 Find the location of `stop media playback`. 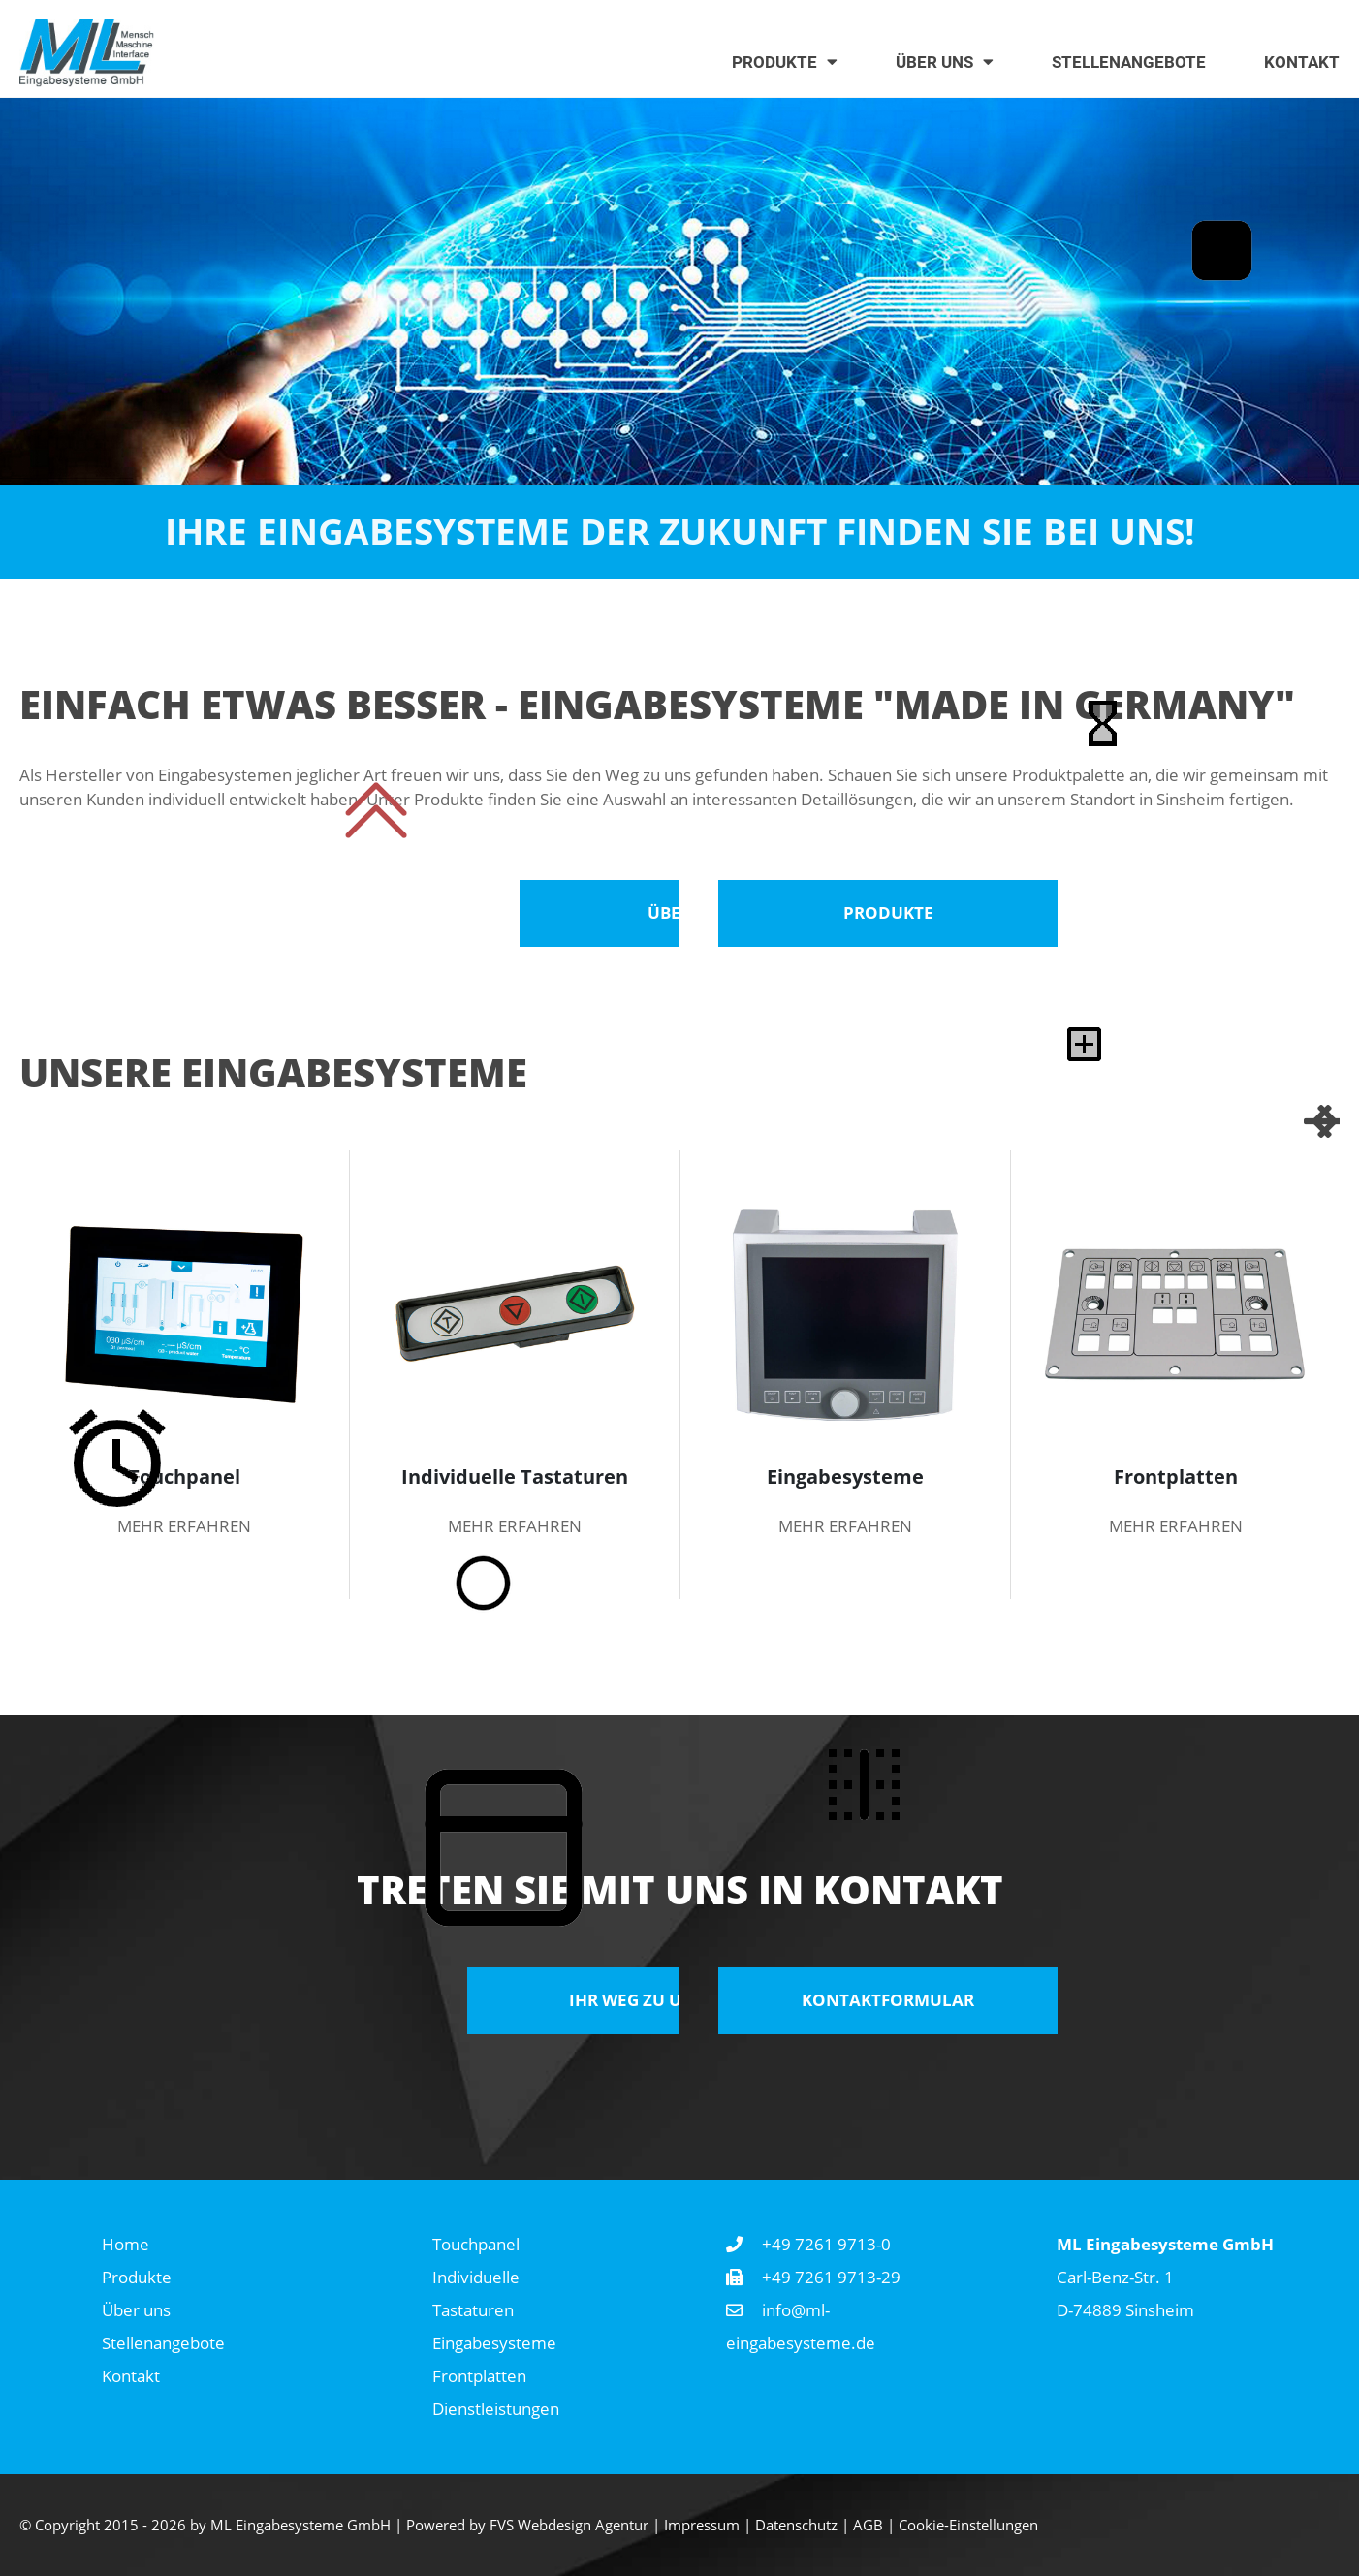

stop media playback is located at coordinates (1221, 250).